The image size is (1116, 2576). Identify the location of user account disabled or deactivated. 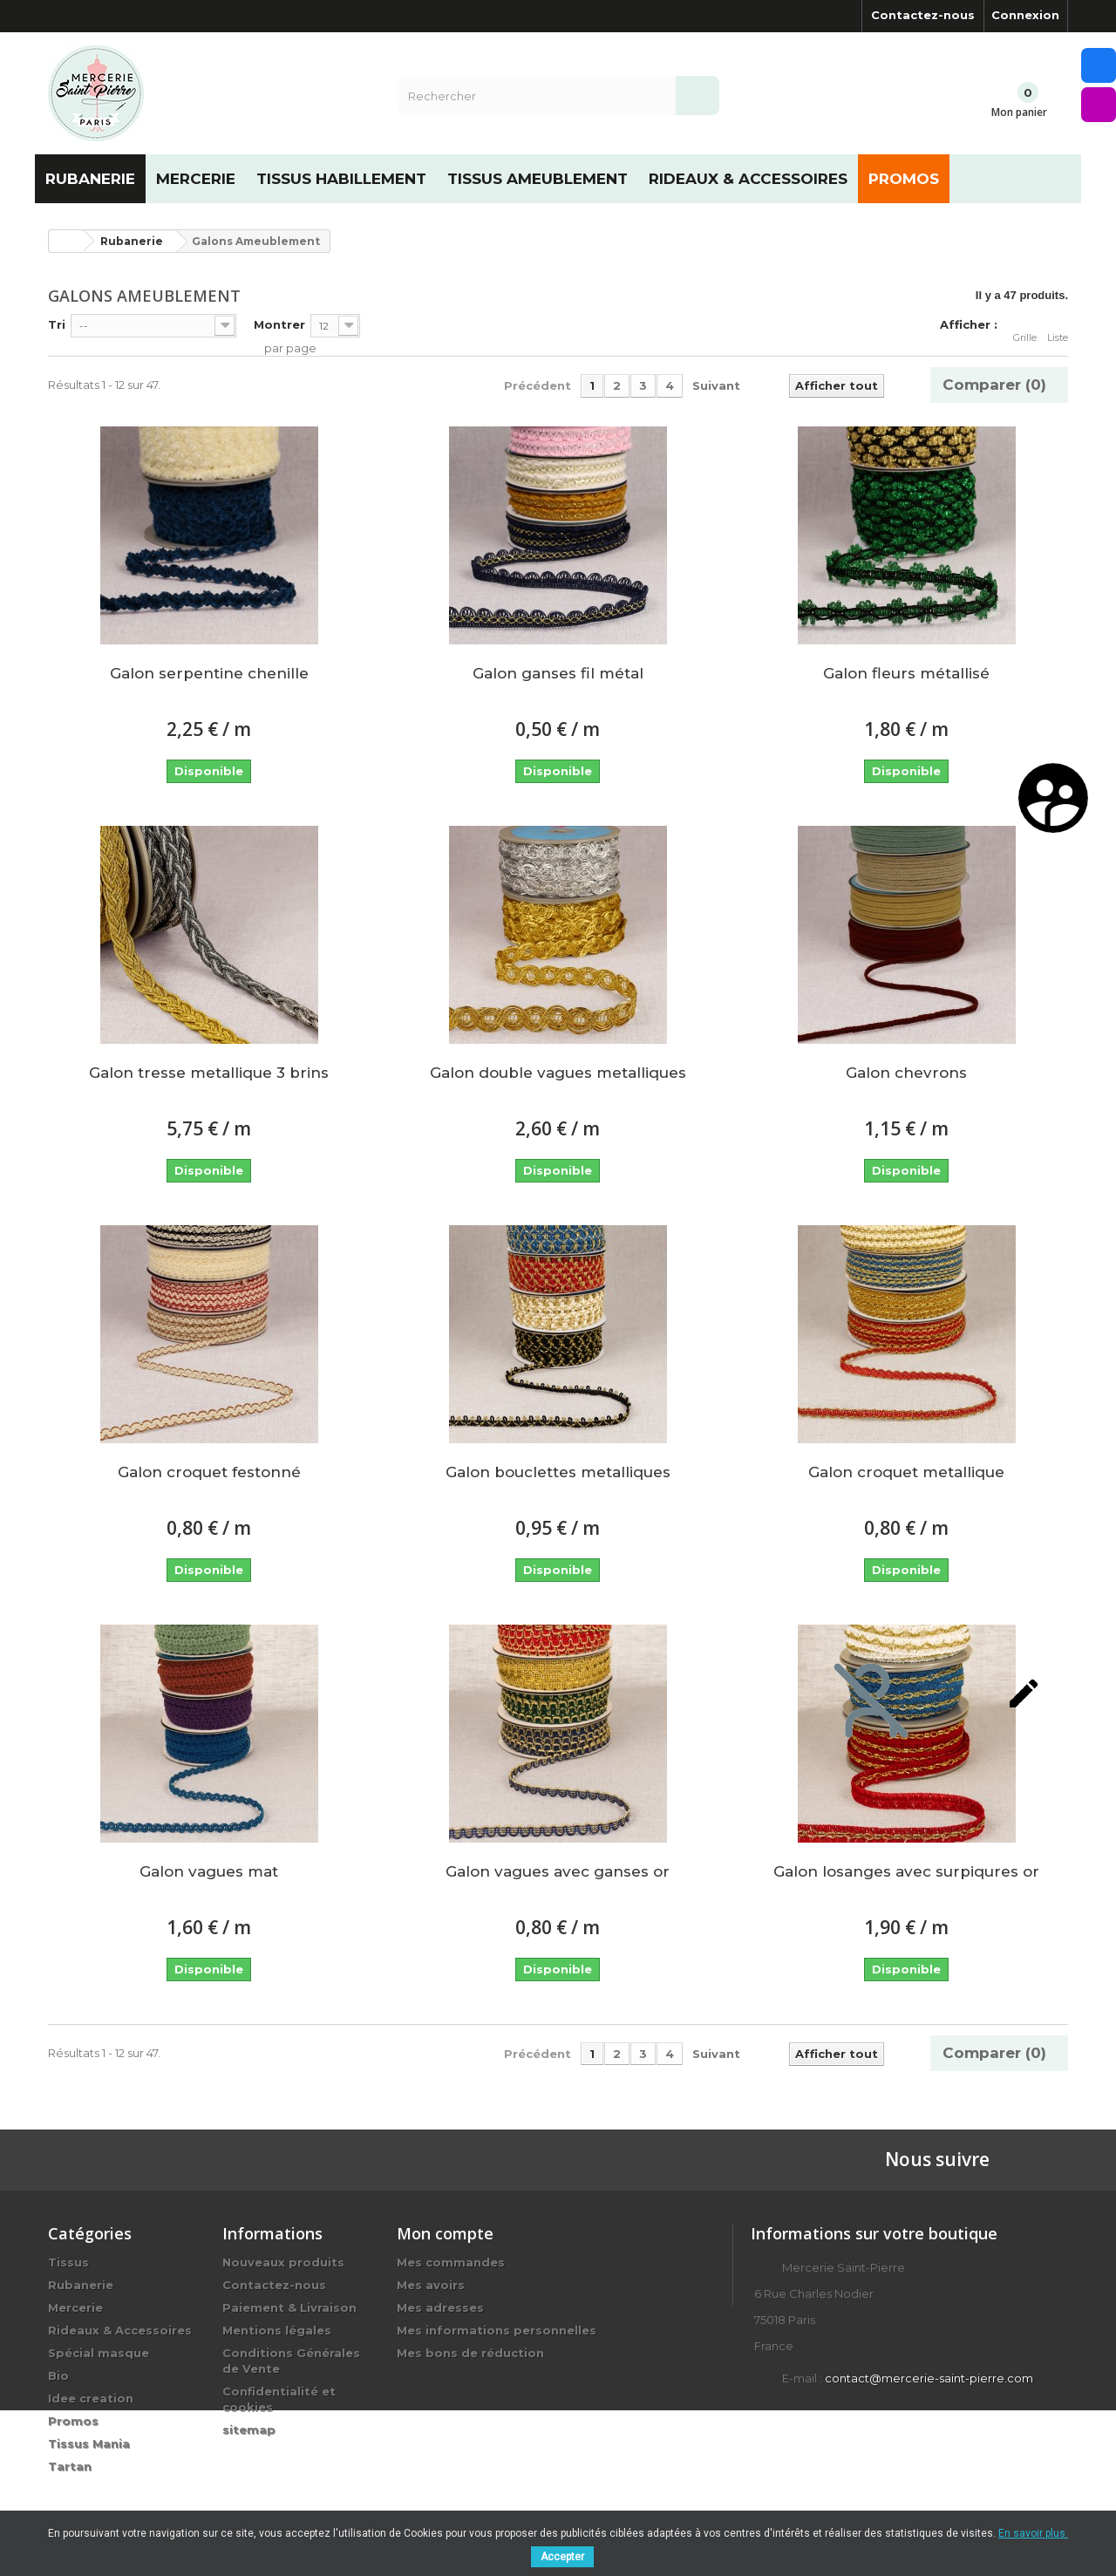
(871, 1700).